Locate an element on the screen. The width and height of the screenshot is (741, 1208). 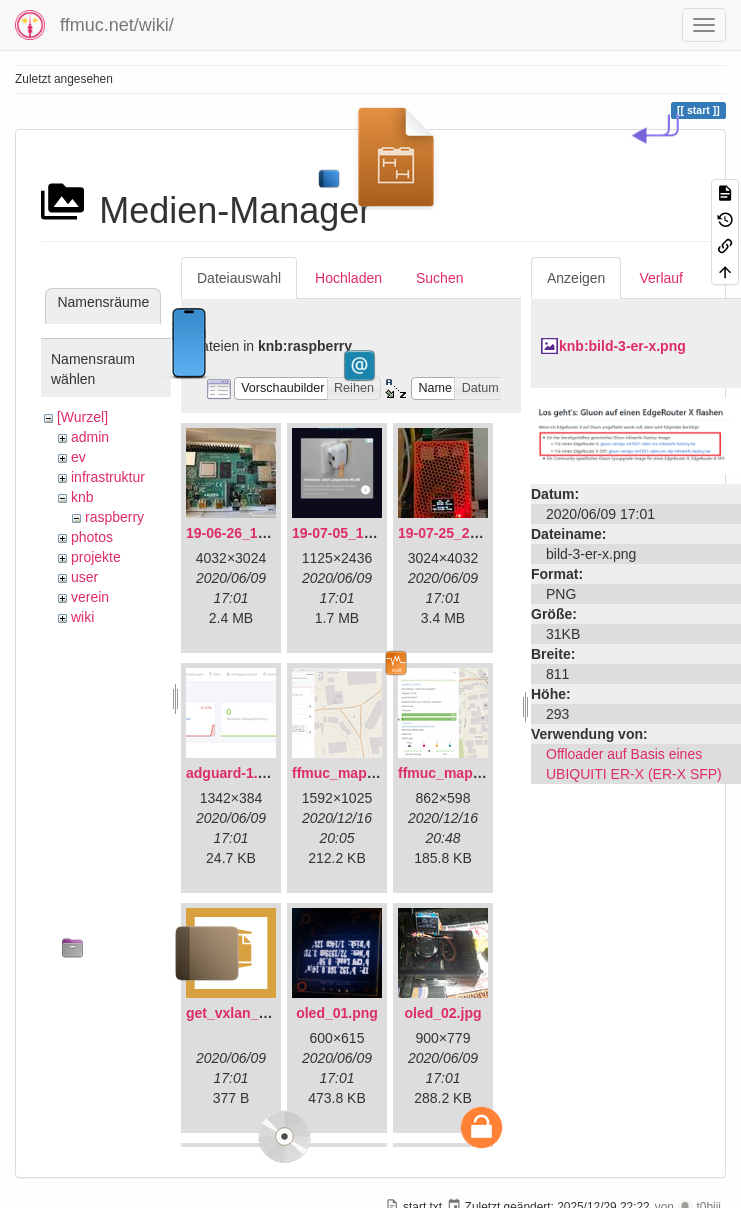
access CD/DVD drive contents is located at coordinates (284, 1136).